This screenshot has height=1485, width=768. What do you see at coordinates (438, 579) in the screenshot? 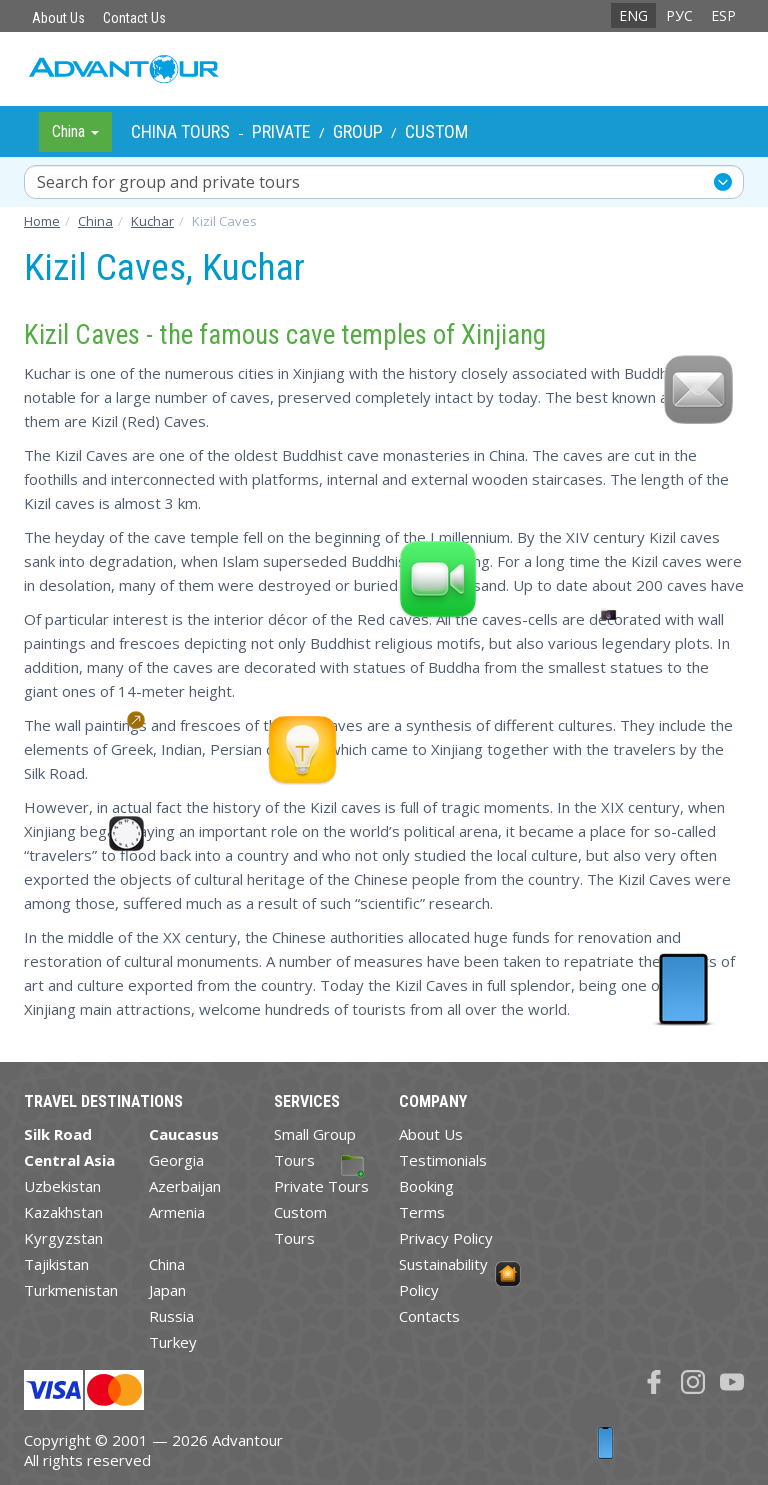
I see `open FaceTime to start a video call` at bounding box center [438, 579].